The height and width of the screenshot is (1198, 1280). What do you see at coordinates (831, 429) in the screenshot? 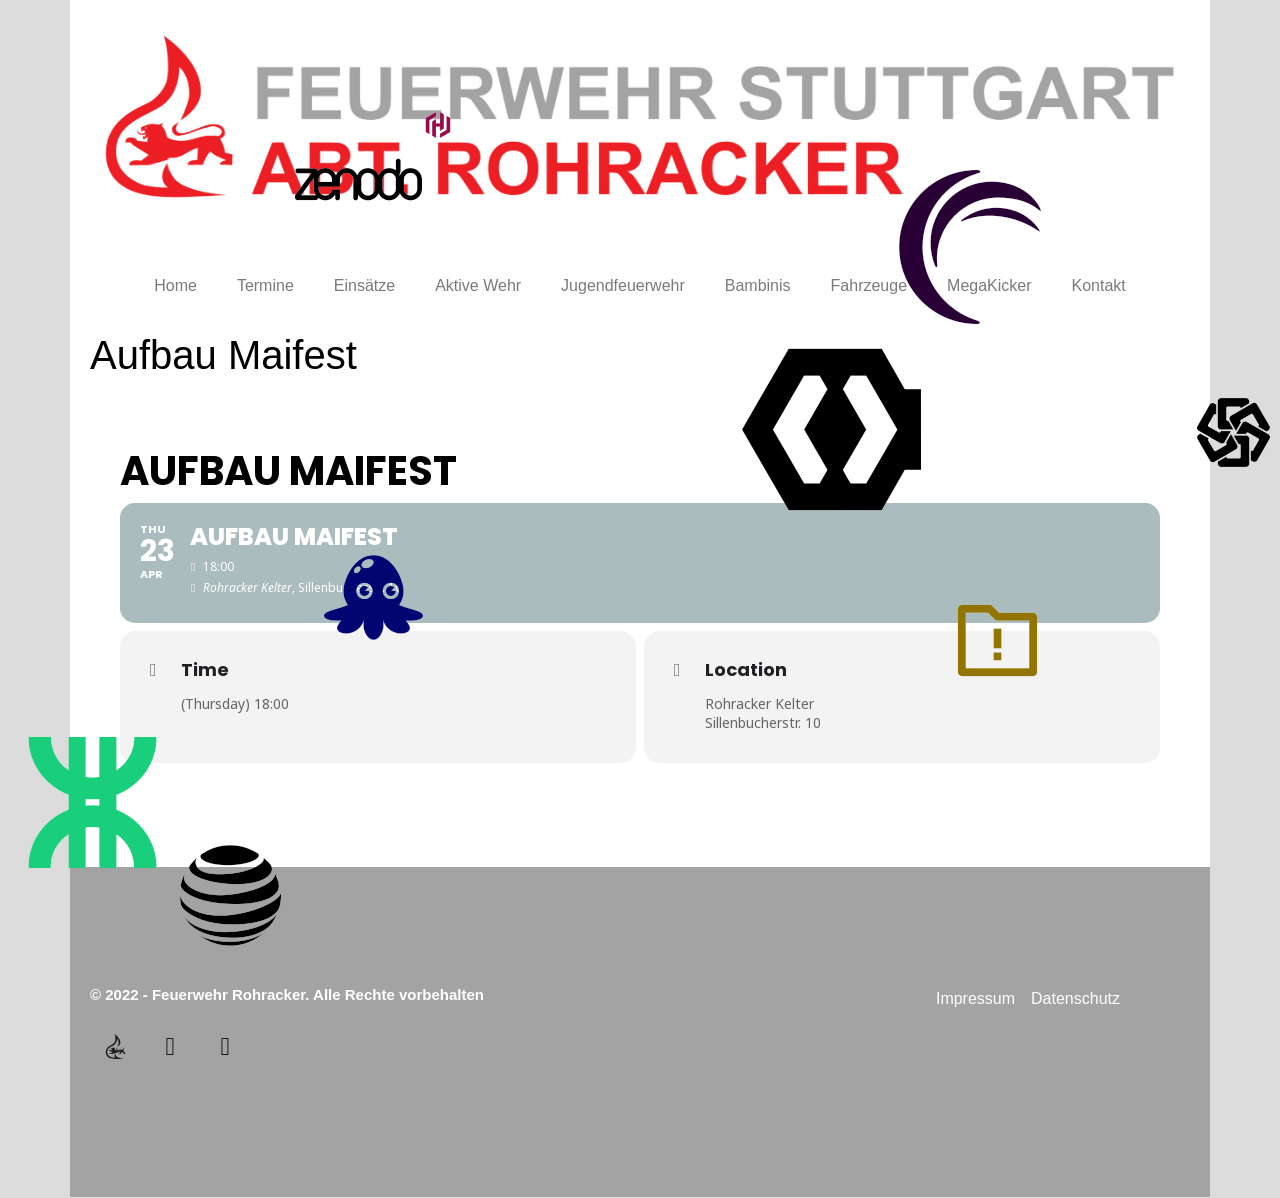
I see `keycloak identity and access management platform` at bounding box center [831, 429].